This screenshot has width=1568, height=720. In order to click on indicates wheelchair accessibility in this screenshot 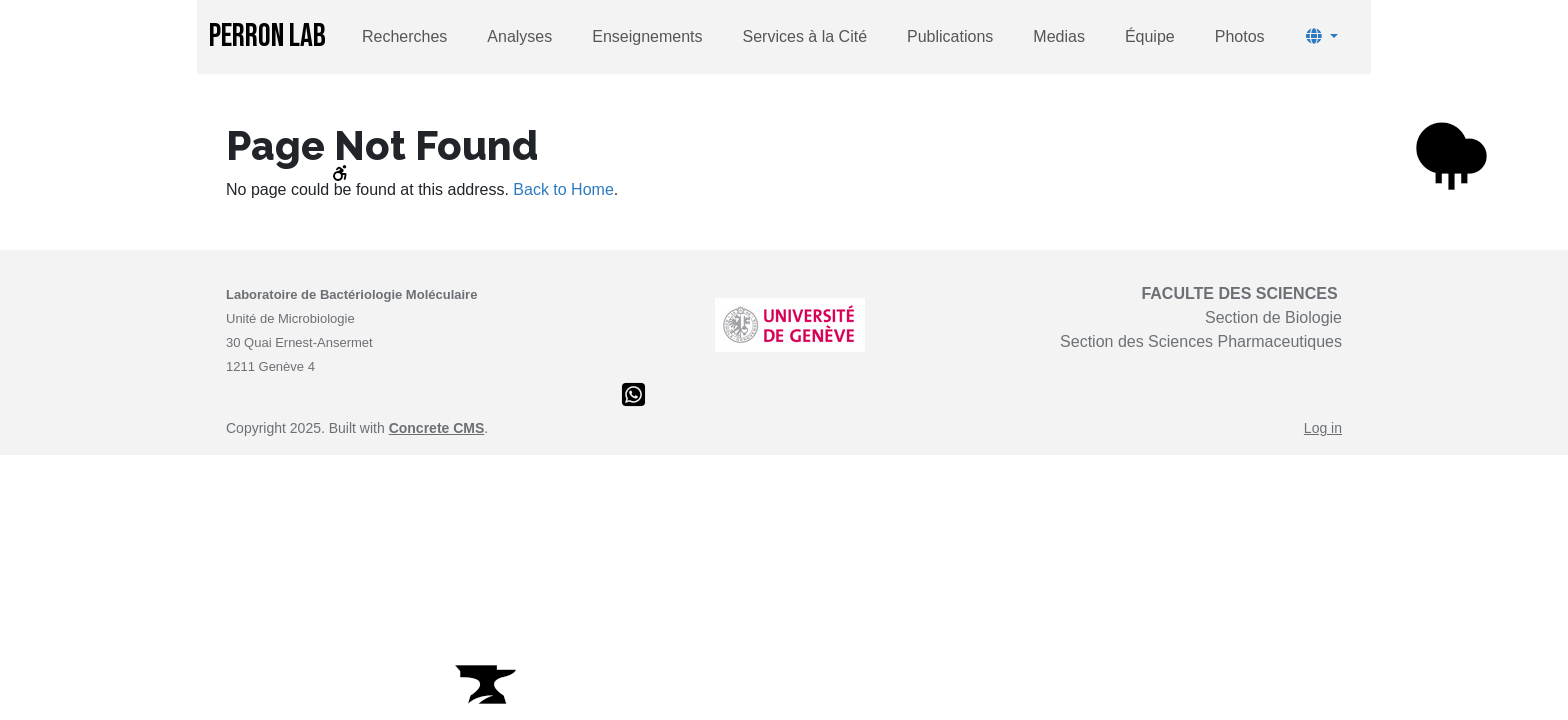, I will do `click(340, 173)`.